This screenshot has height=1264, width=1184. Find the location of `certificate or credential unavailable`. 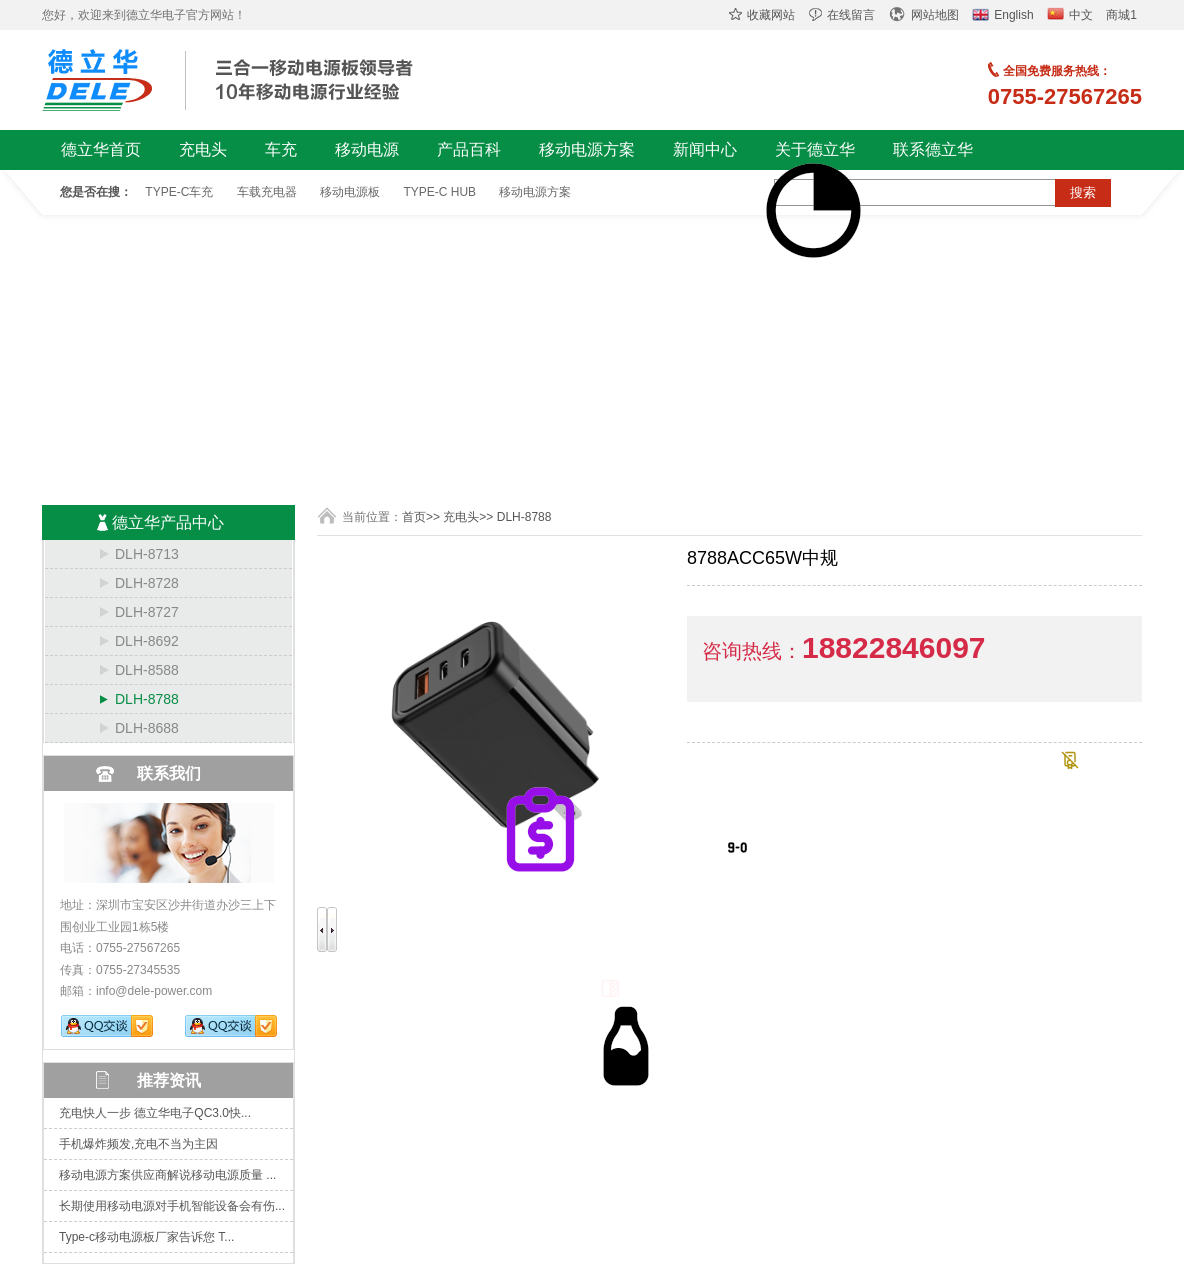

certificate or credential unavailable is located at coordinates (1070, 760).